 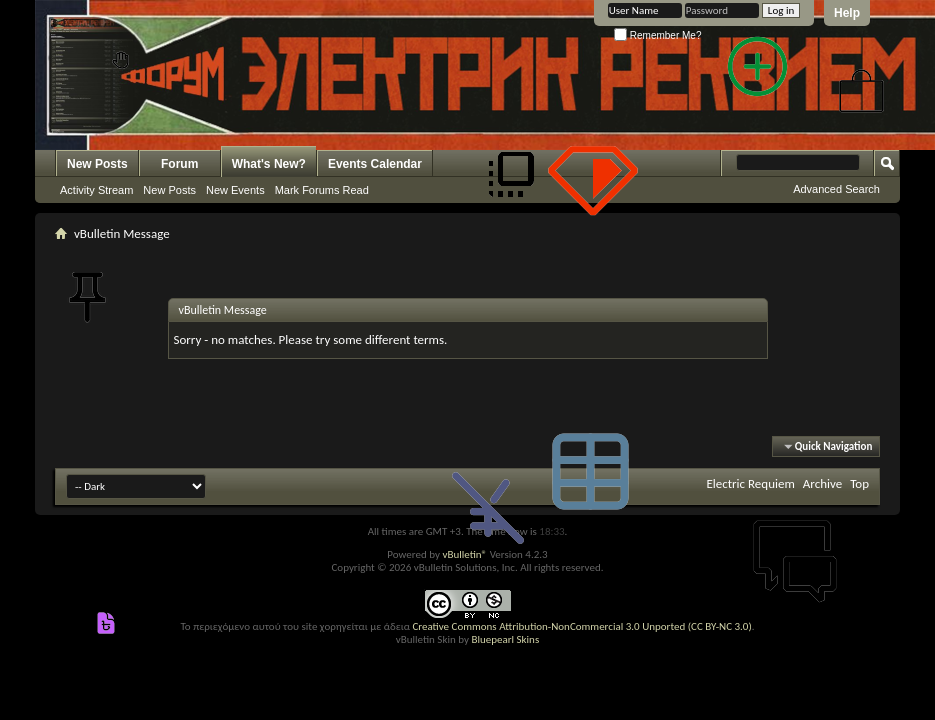 What do you see at coordinates (593, 178) in the screenshot?
I see `ruby programming language file type indicator` at bounding box center [593, 178].